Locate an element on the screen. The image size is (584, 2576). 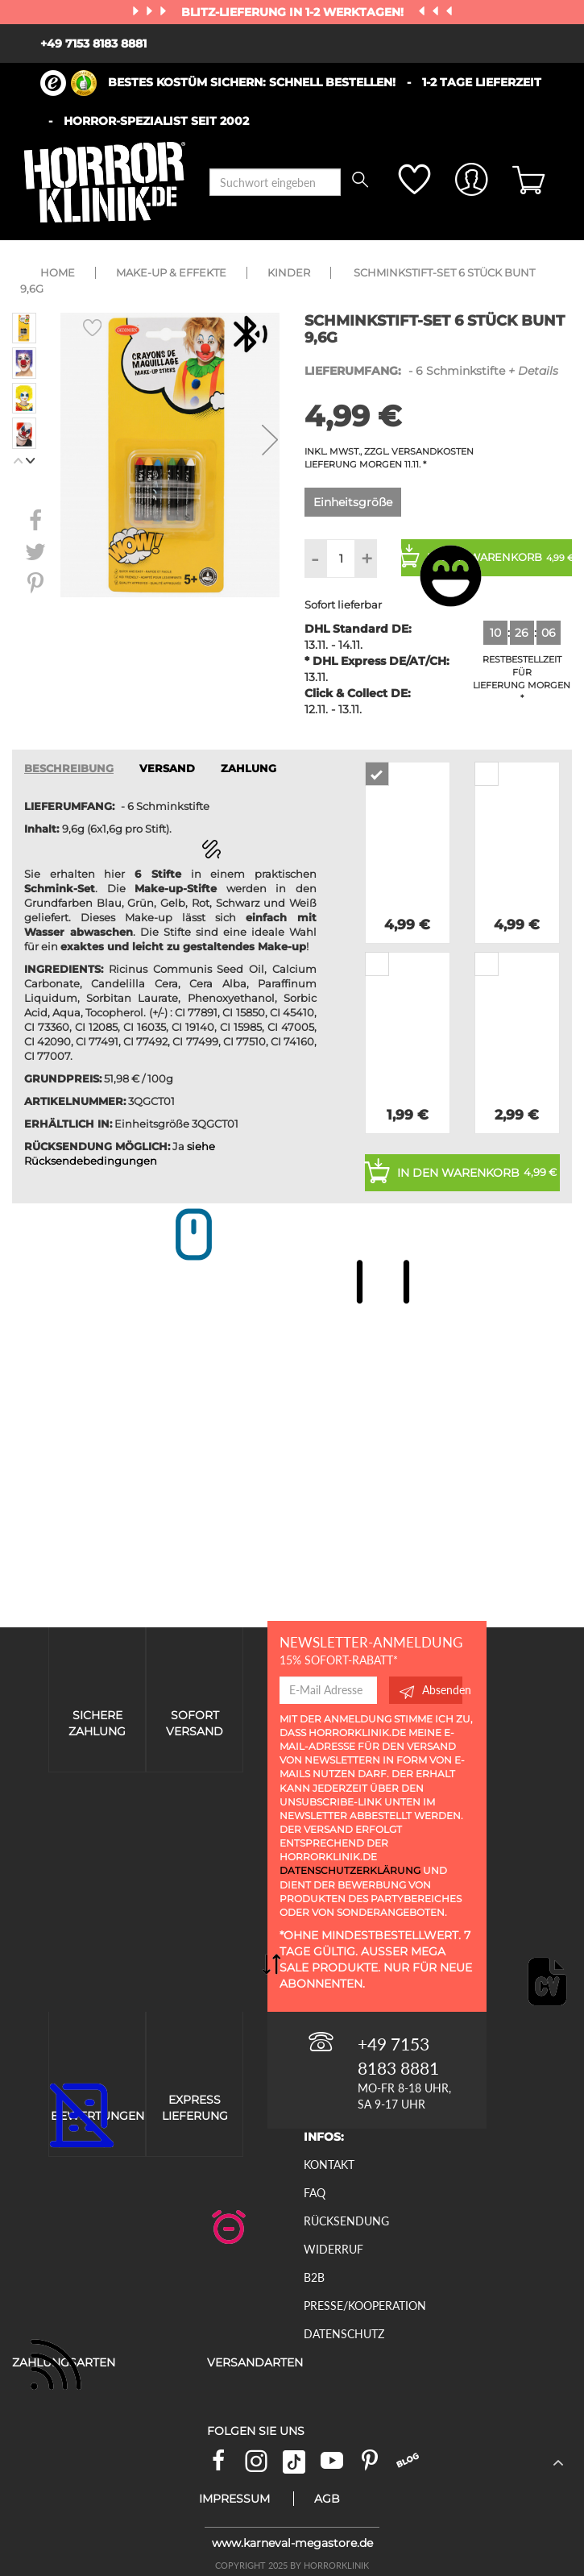
add a laughing emoji reaction is located at coordinates (450, 575).